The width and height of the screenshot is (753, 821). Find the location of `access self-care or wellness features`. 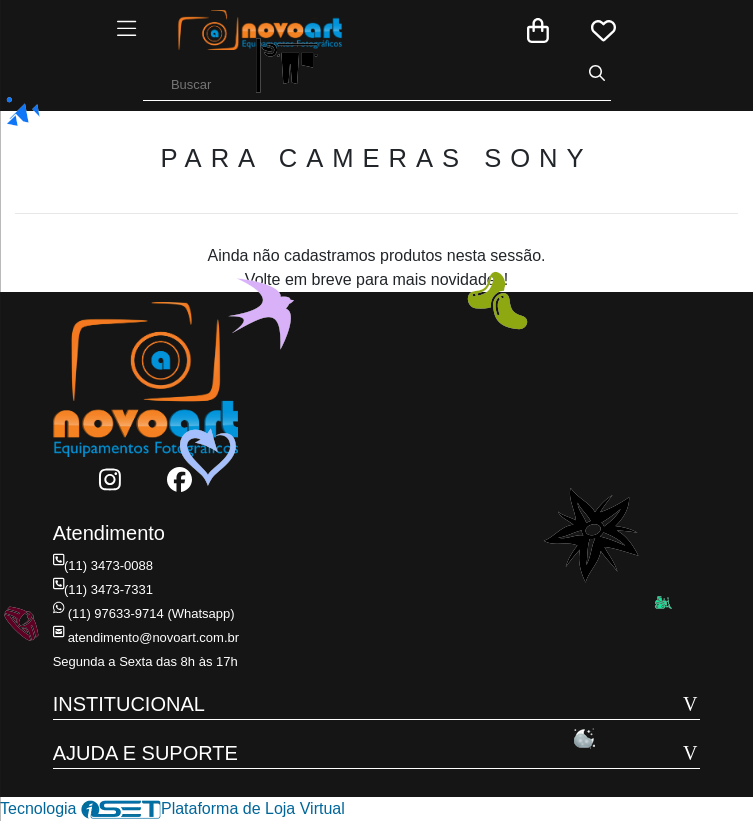

access self-care or wellness features is located at coordinates (208, 457).